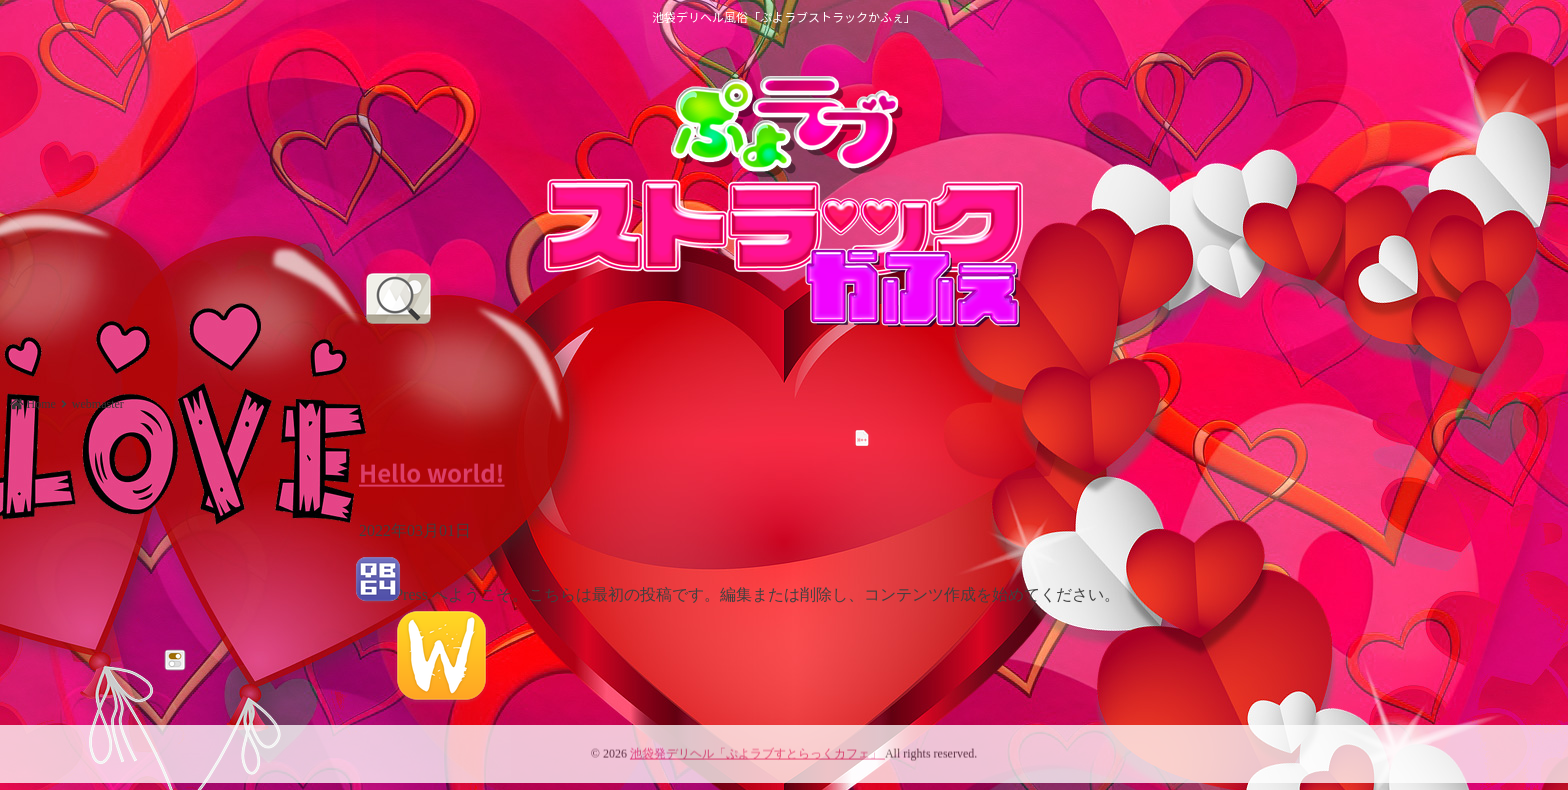  Describe the element at coordinates (441, 655) in the screenshot. I see `open the wayland display server application` at that location.